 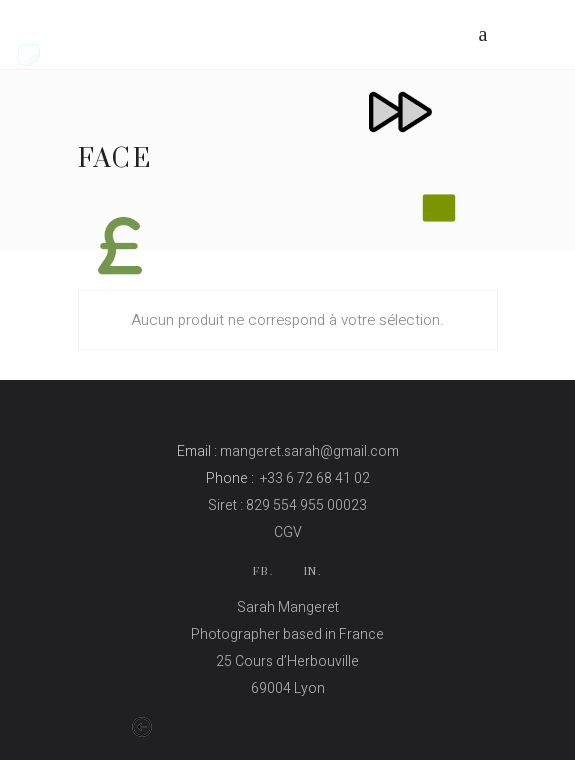 I want to click on placeholder for image or media content, so click(x=439, y=208).